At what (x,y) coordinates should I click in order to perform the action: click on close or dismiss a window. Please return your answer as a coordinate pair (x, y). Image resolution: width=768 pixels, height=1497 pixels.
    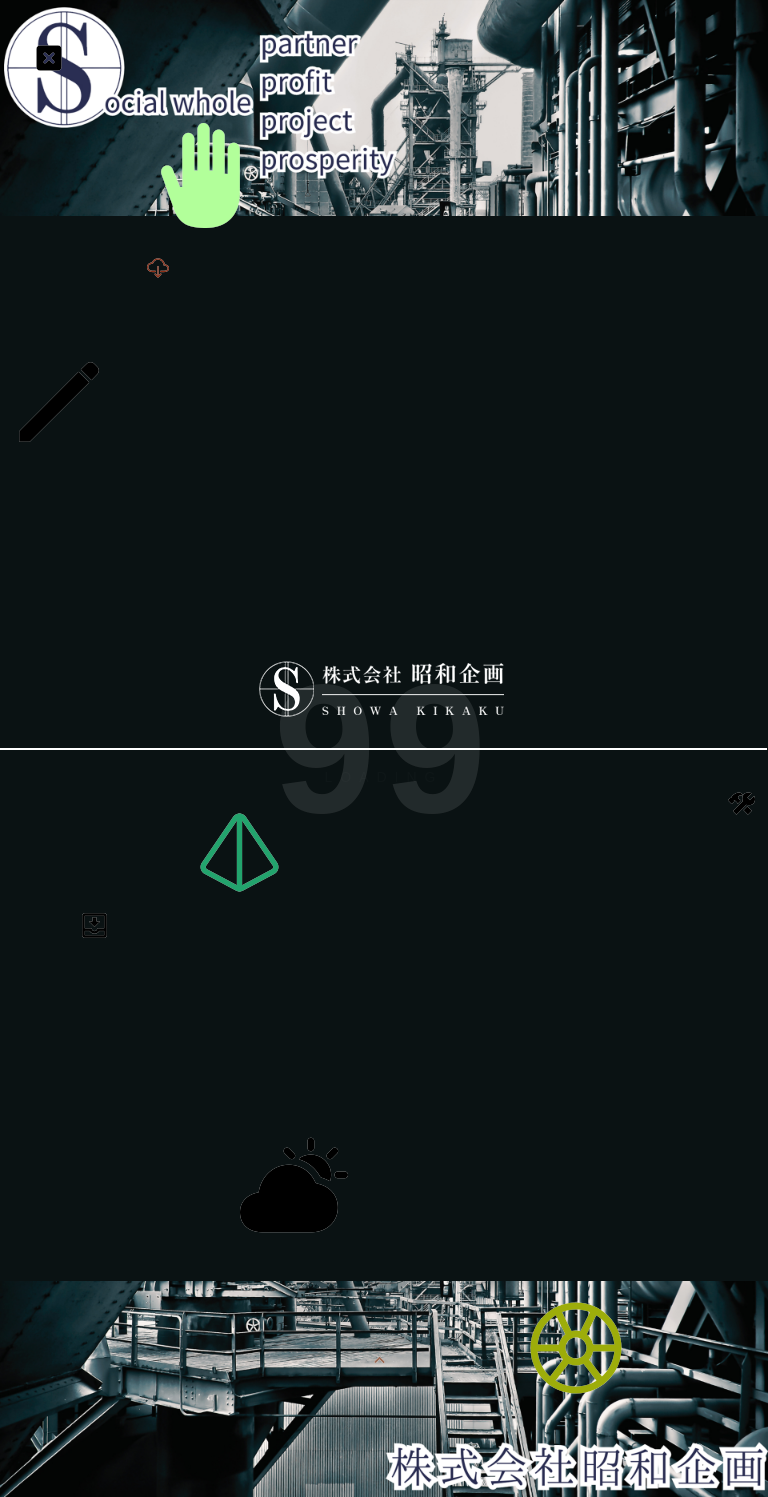
    Looking at the image, I should click on (49, 58).